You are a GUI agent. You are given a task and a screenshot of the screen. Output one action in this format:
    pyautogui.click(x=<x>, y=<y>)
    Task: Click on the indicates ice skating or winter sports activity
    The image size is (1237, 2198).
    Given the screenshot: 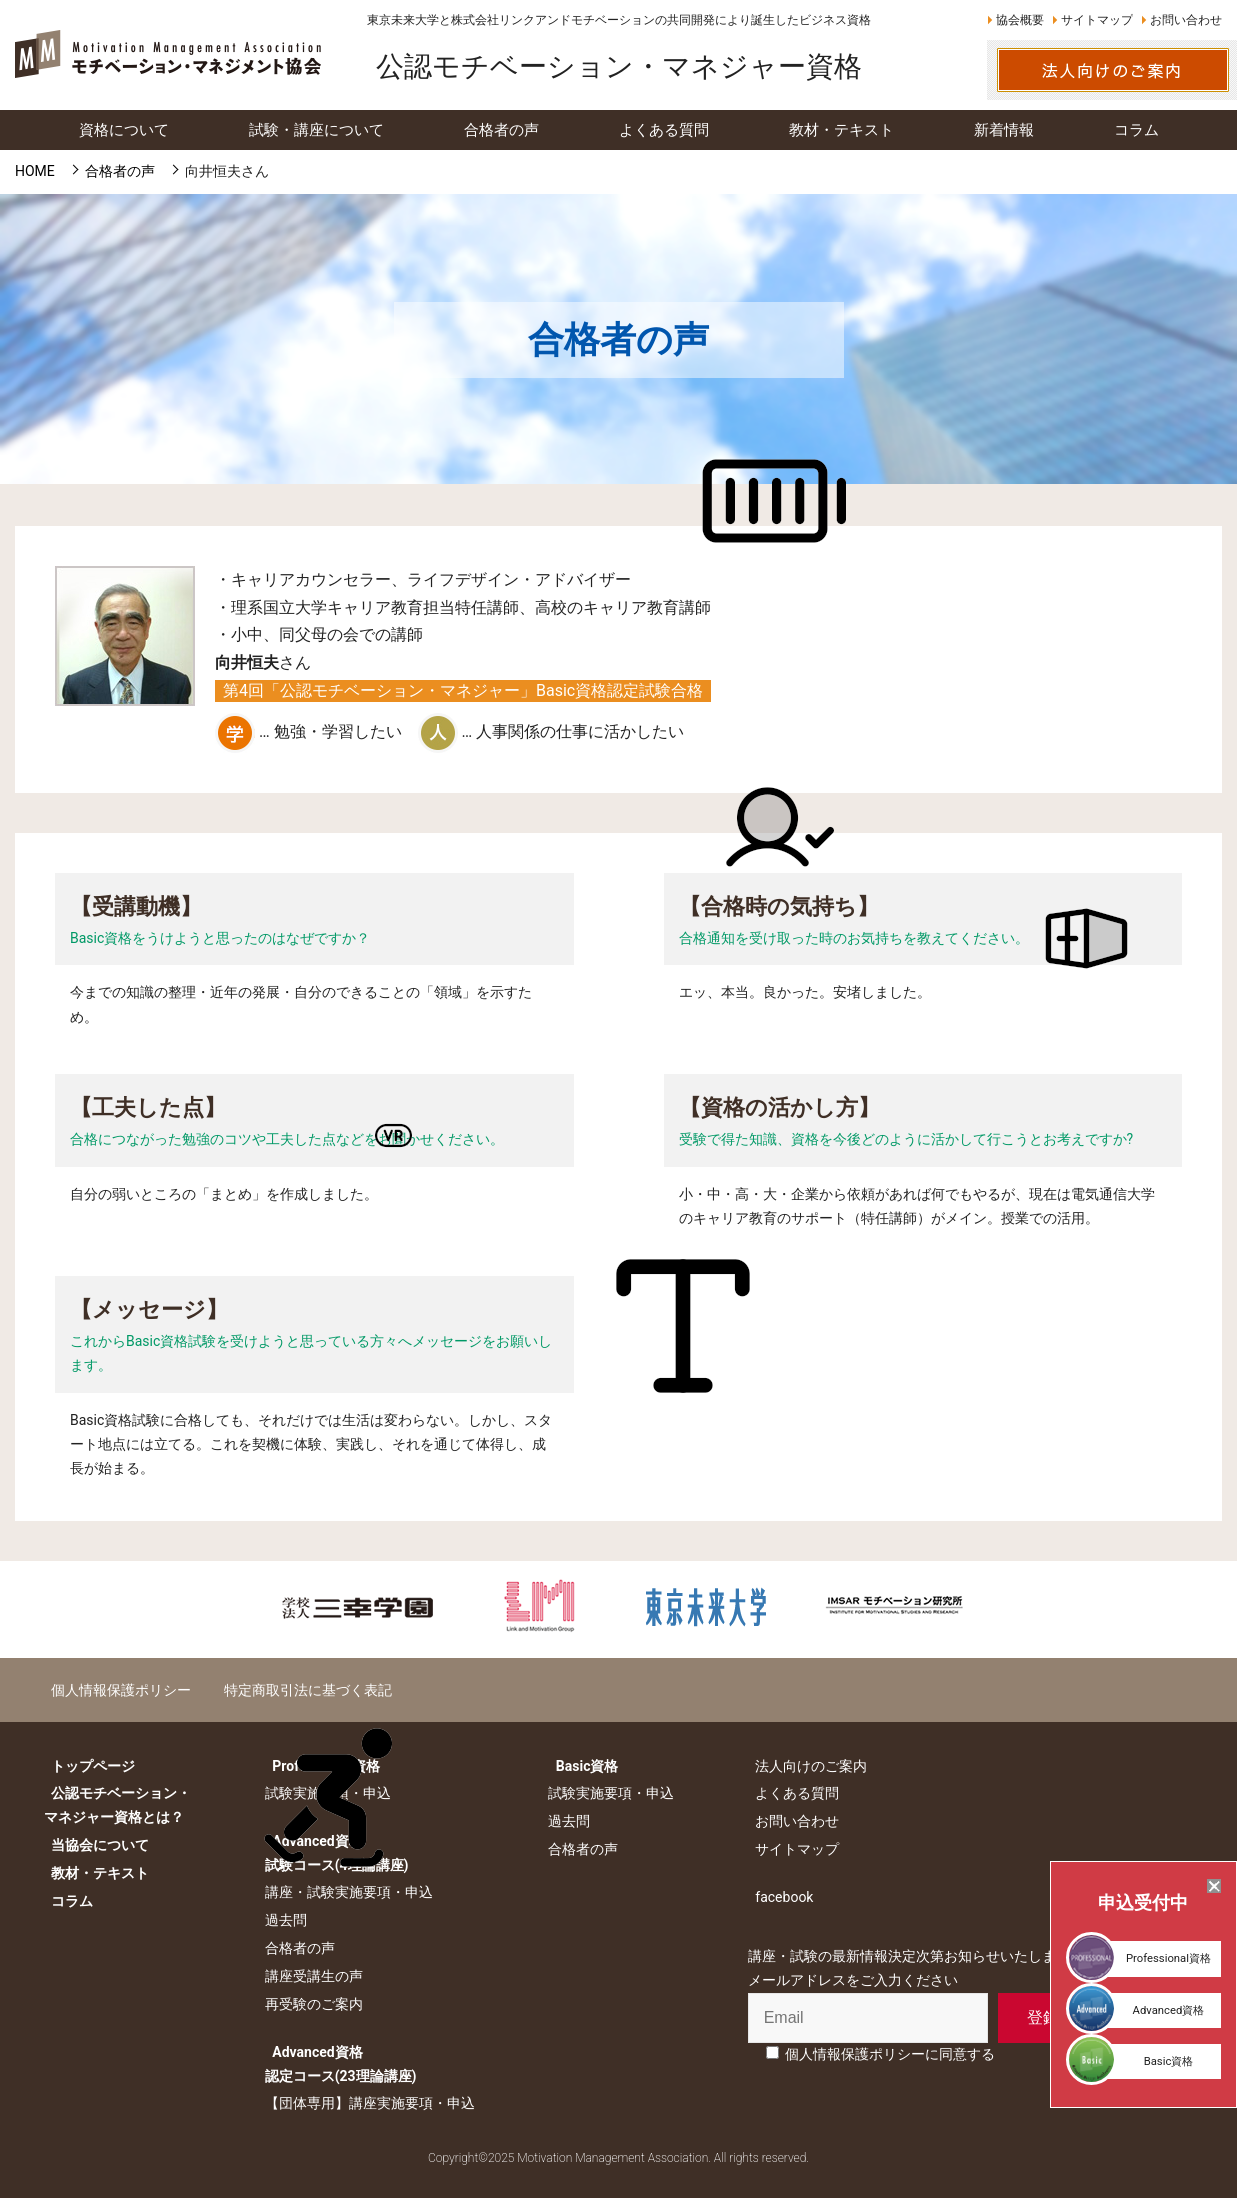 What is the action you would take?
    pyautogui.click(x=331, y=1797)
    